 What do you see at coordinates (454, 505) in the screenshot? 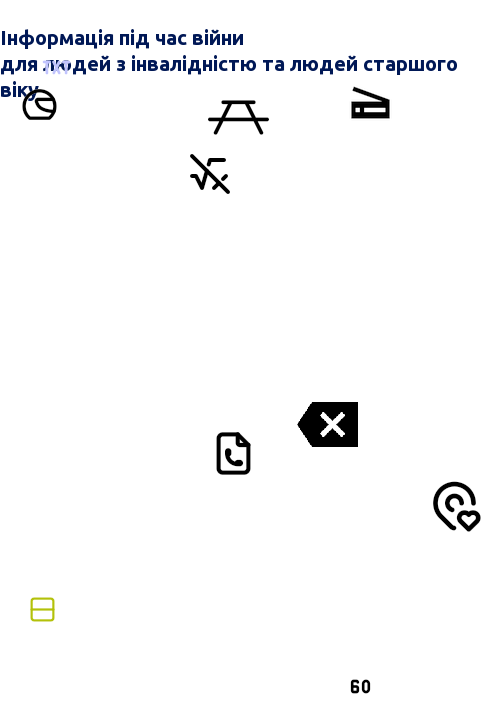
I see `save a location to favorites` at bounding box center [454, 505].